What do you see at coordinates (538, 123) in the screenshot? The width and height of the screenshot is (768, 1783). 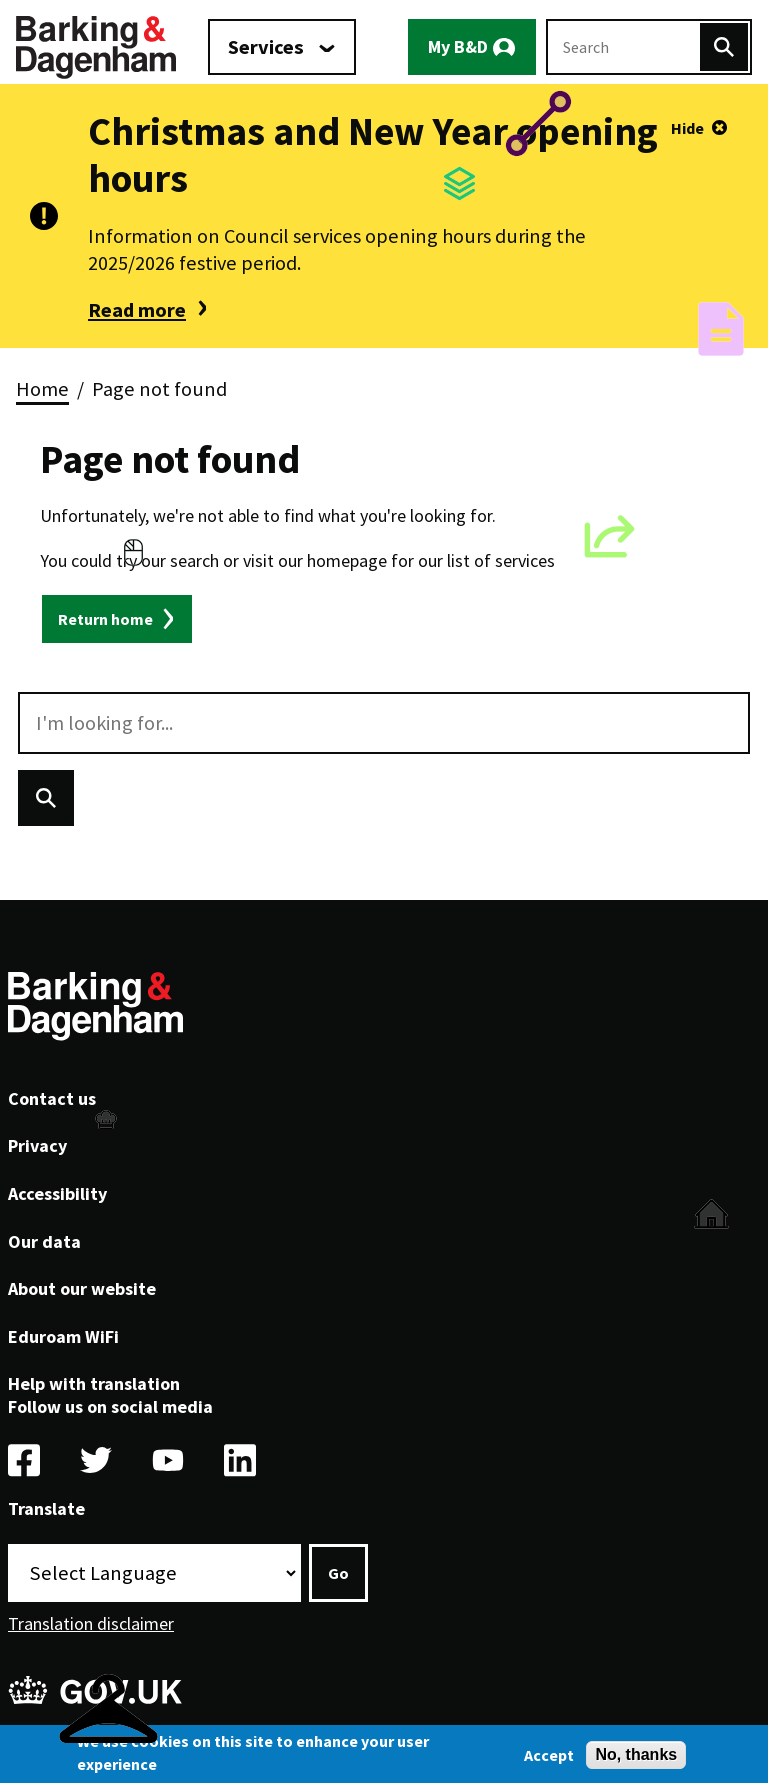 I see `draw a line between two points` at bounding box center [538, 123].